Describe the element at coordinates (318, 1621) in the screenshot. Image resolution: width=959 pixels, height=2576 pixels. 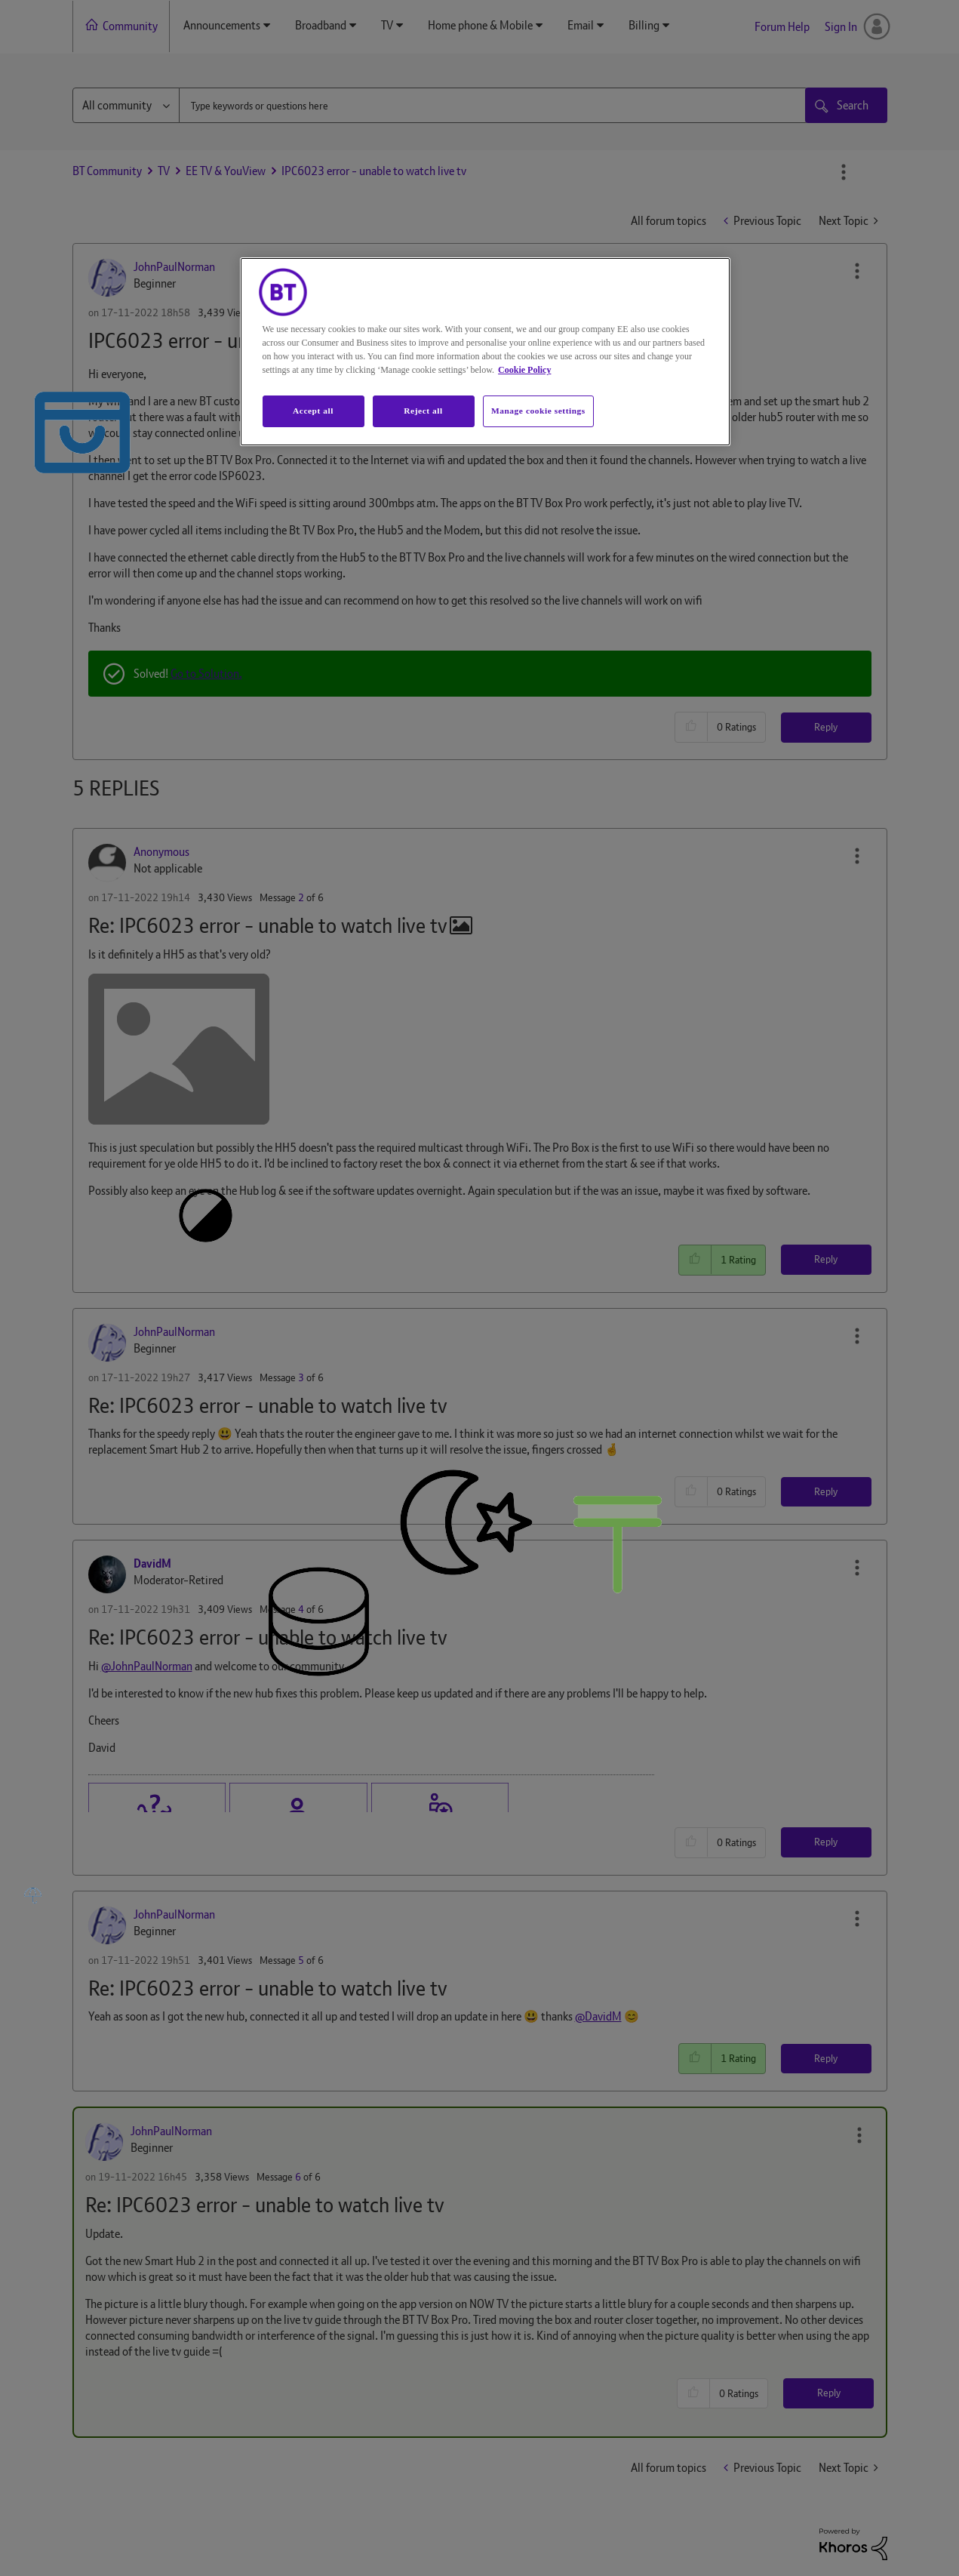
I see `access database or data storage` at that location.